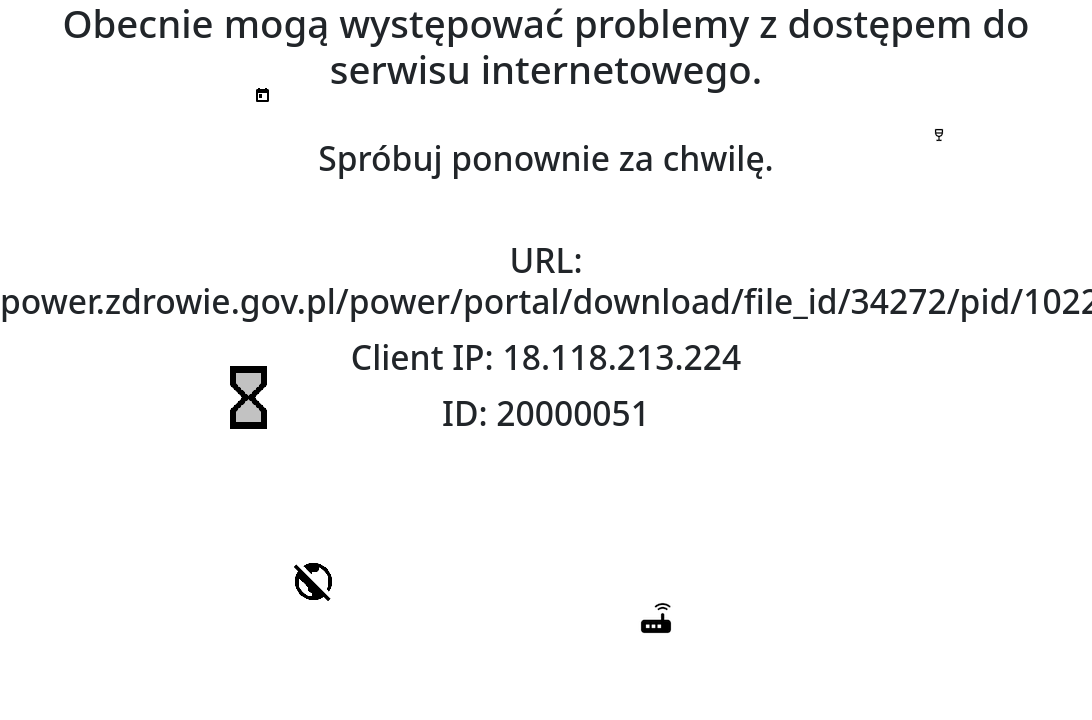 This screenshot has width=1092, height=720. What do you see at coordinates (248, 397) in the screenshot?
I see `indicates a process is waiting or pending` at bounding box center [248, 397].